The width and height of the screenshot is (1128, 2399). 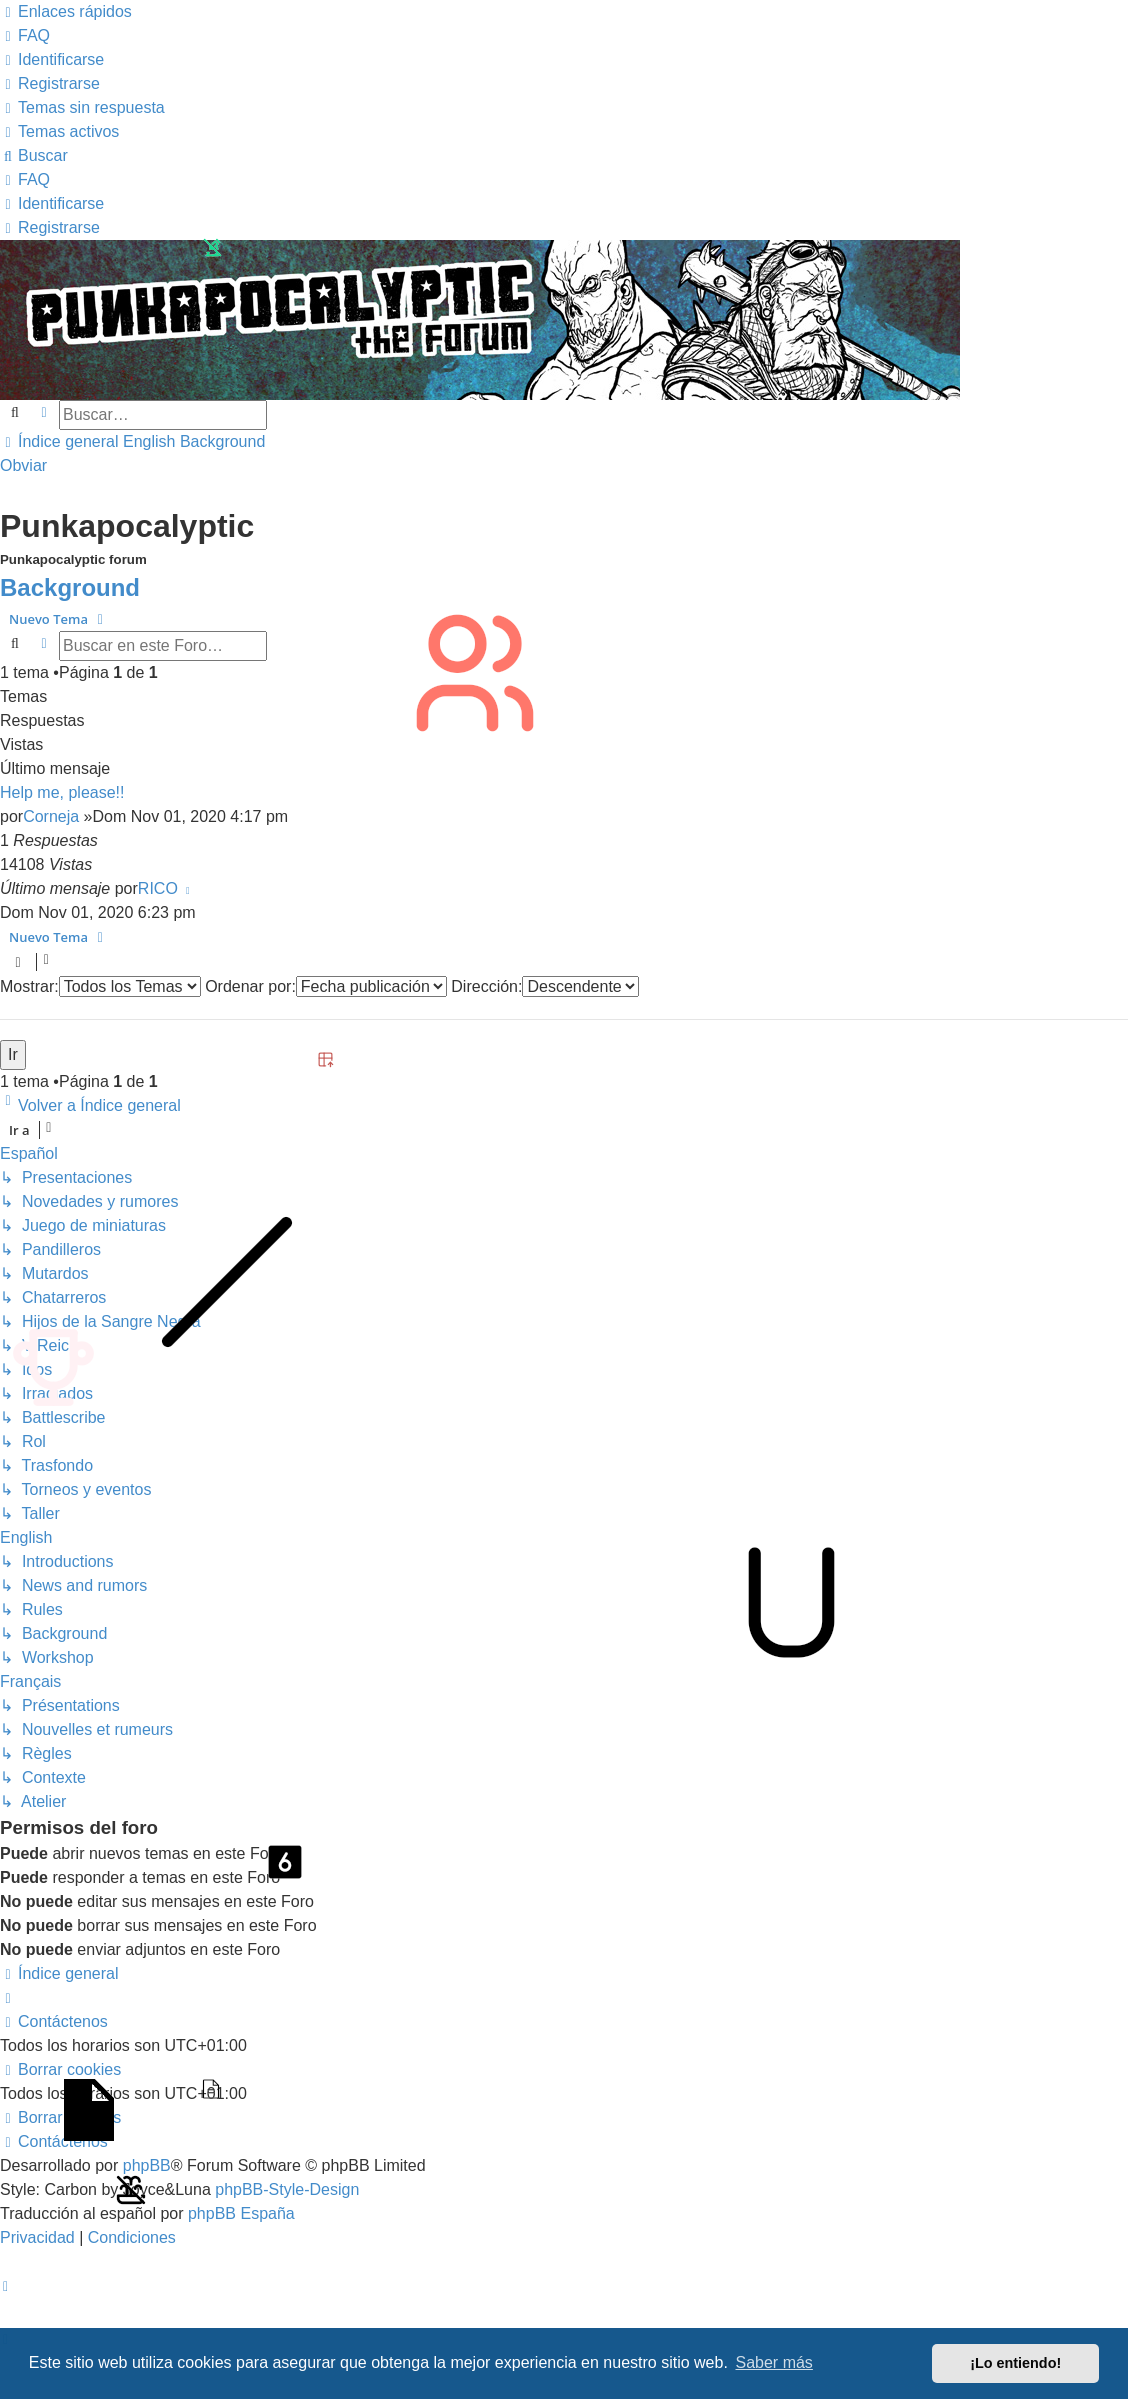 What do you see at coordinates (227, 1282) in the screenshot?
I see `indicates a disabled or unavailable feature` at bounding box center [227, 1282].